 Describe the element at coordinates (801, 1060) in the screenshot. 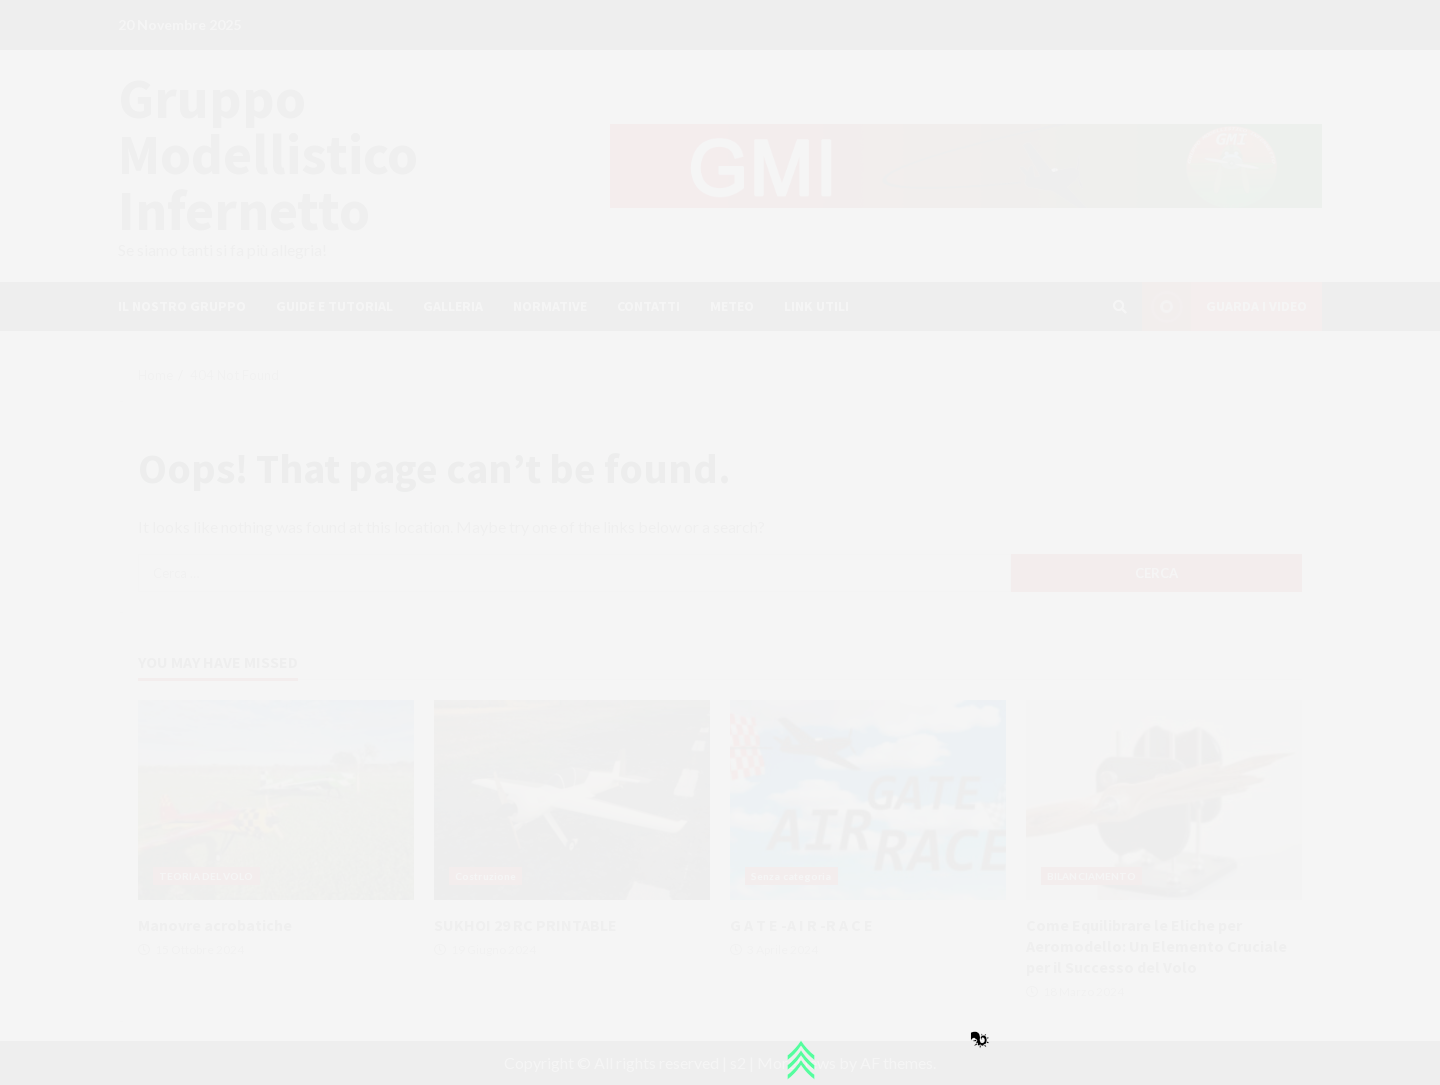

I see `indicates sergeant rank or military status` at that location.